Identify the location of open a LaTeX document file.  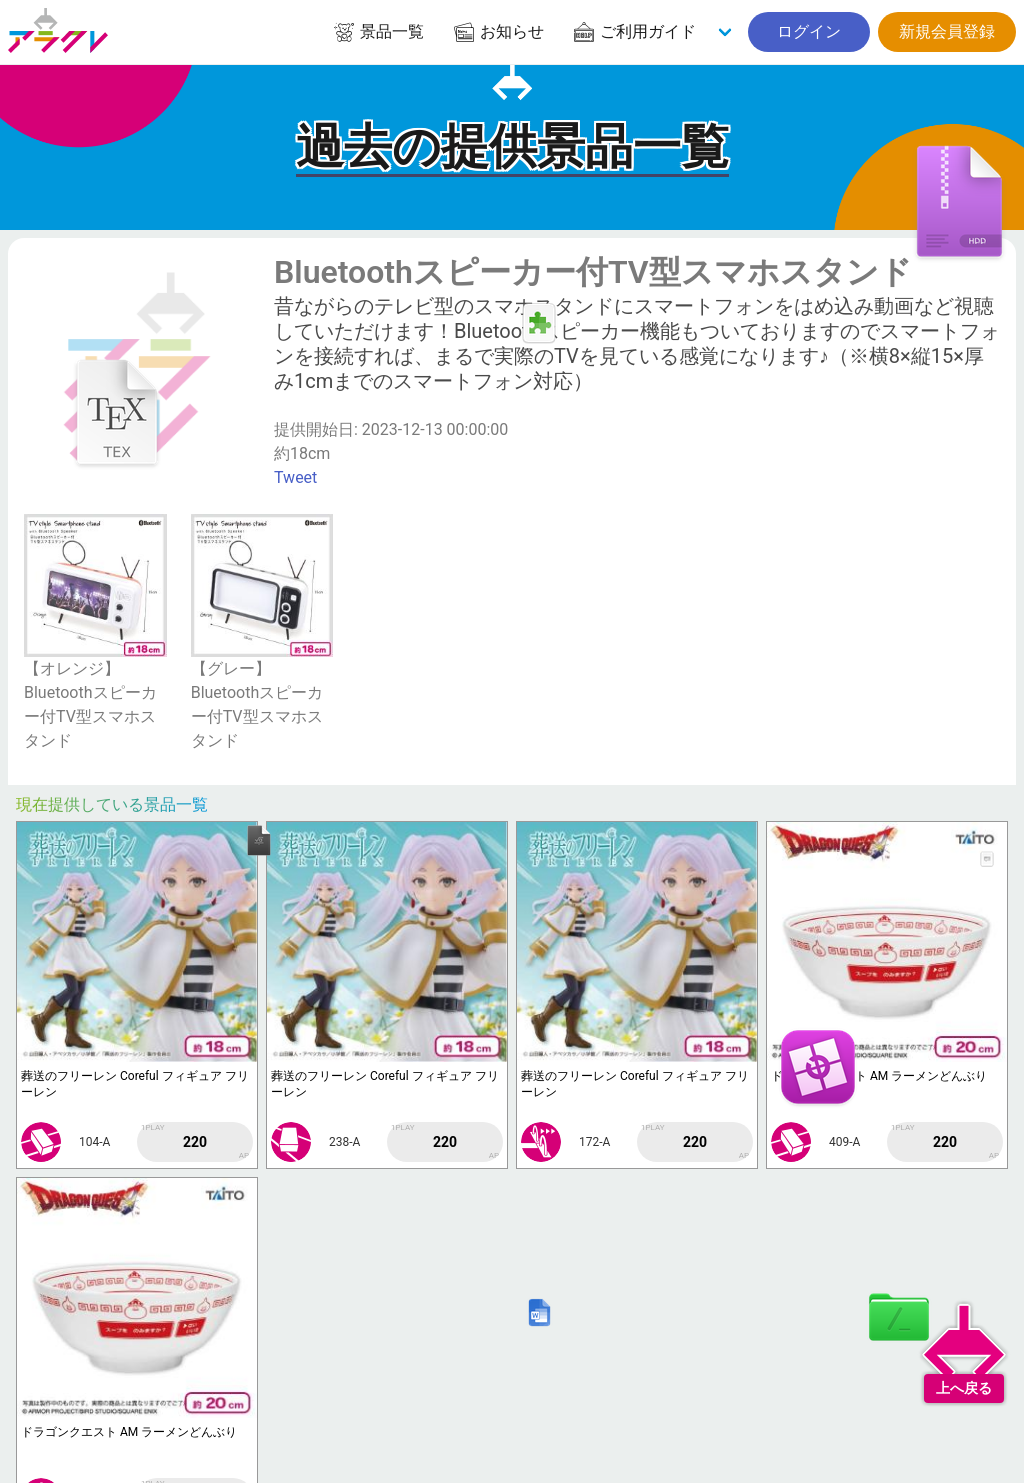
(117, 414).